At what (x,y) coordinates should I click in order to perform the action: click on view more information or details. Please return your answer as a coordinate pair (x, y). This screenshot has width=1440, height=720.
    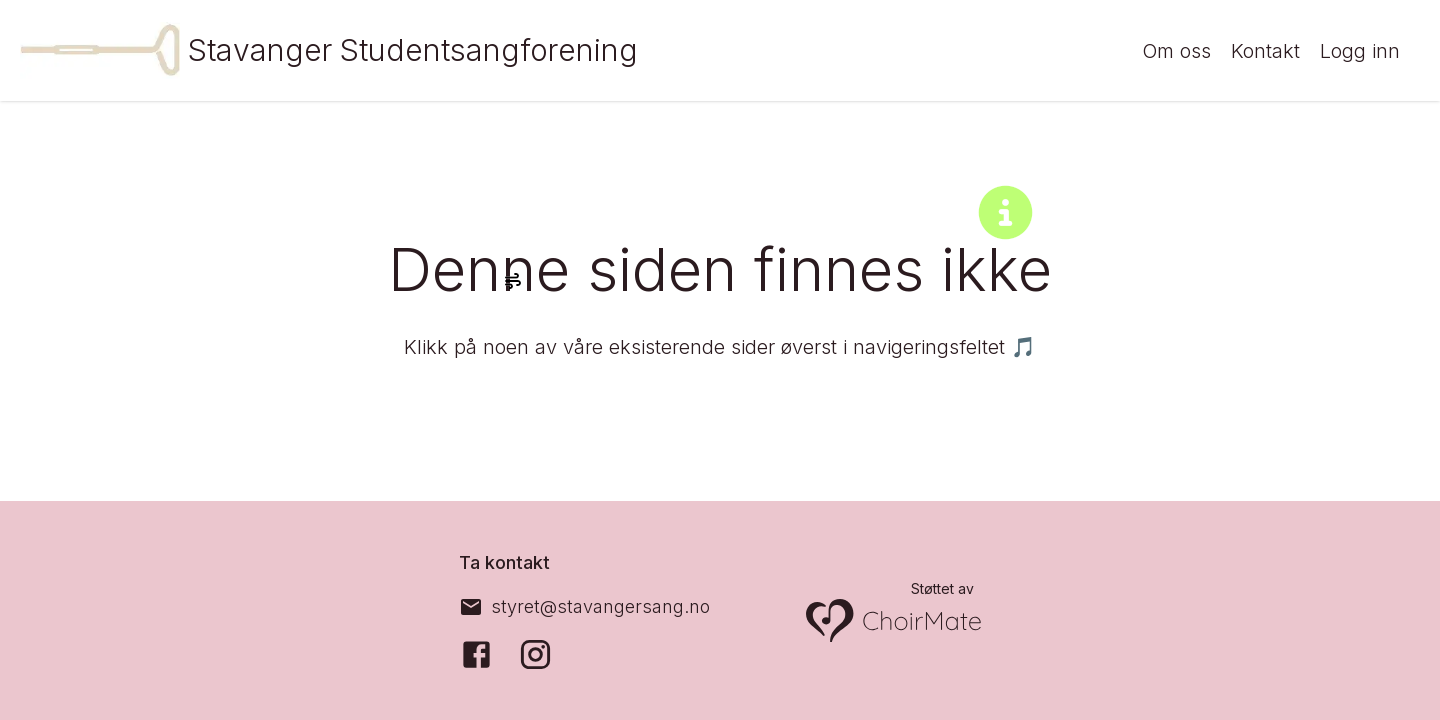
    Looking at the image, I should click on (1005, 212).